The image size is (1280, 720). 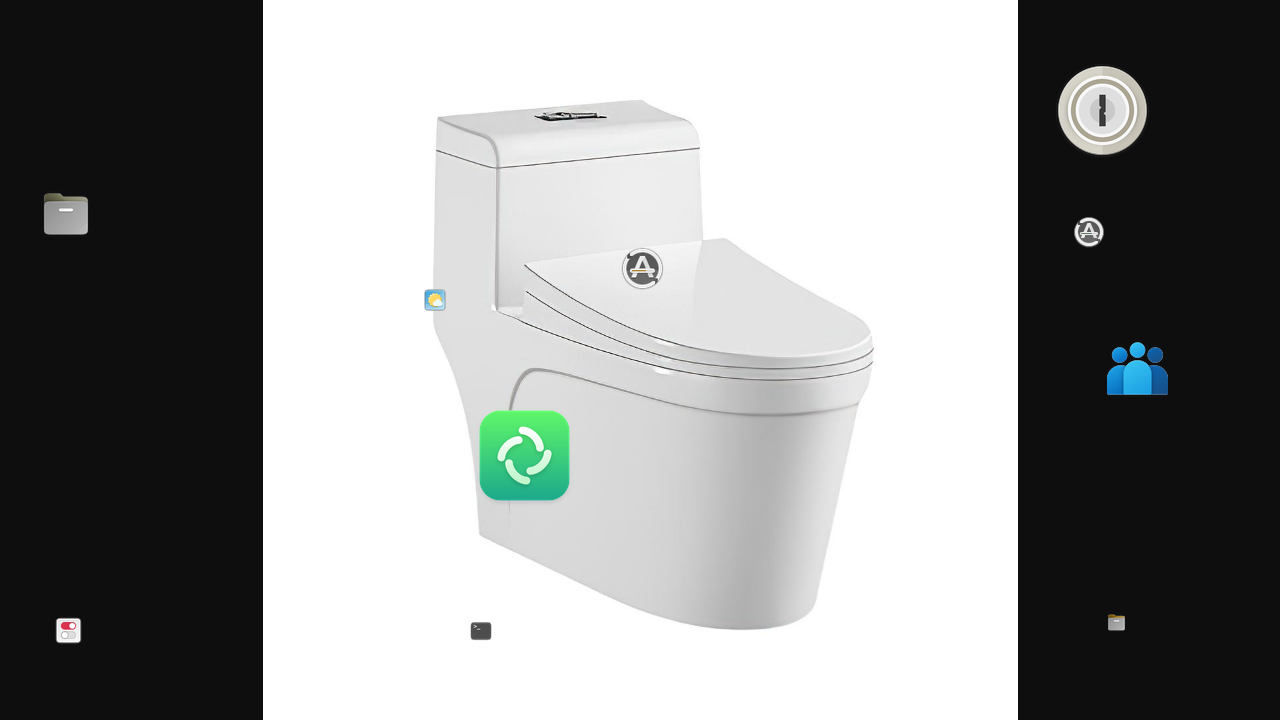 What do you see at coordinates (1089, 232) in the screenshot?
I see `open the software update manager` at bounding box center [1089, 232].